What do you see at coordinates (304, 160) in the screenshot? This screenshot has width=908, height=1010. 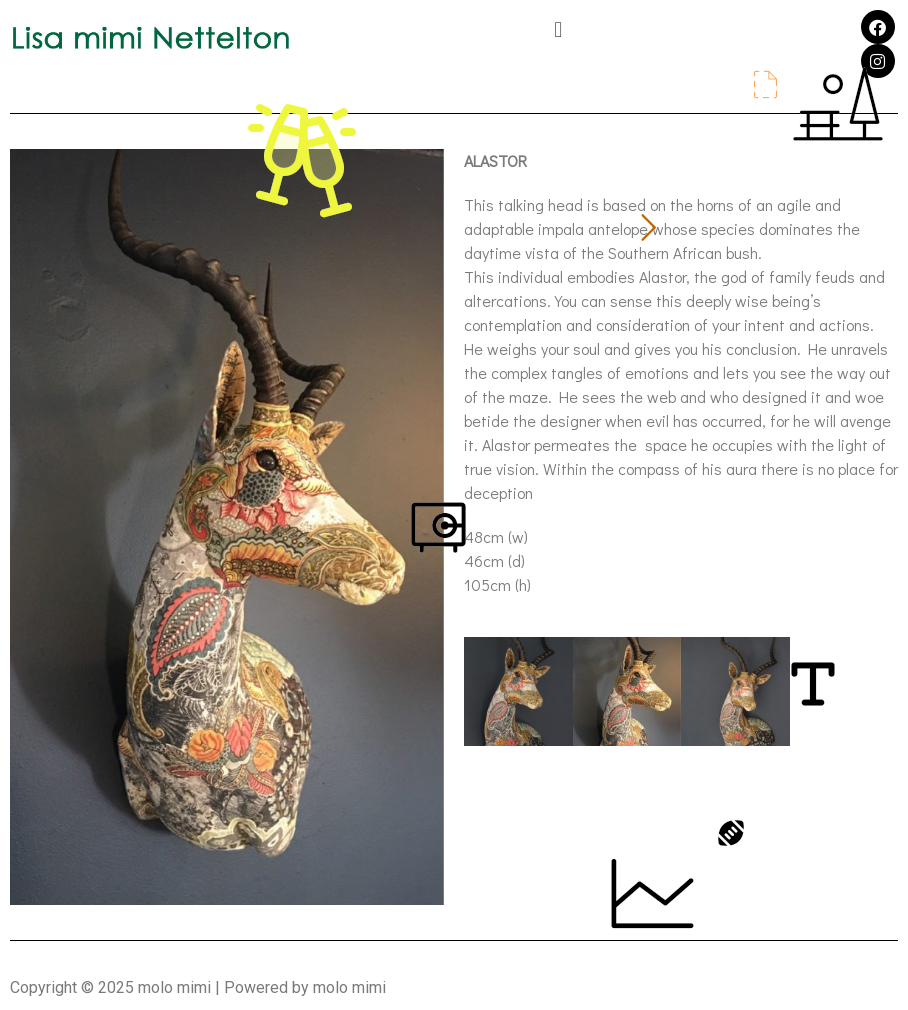 I see `celebrate an achievement or milestone` at bounding box center [304, 160].